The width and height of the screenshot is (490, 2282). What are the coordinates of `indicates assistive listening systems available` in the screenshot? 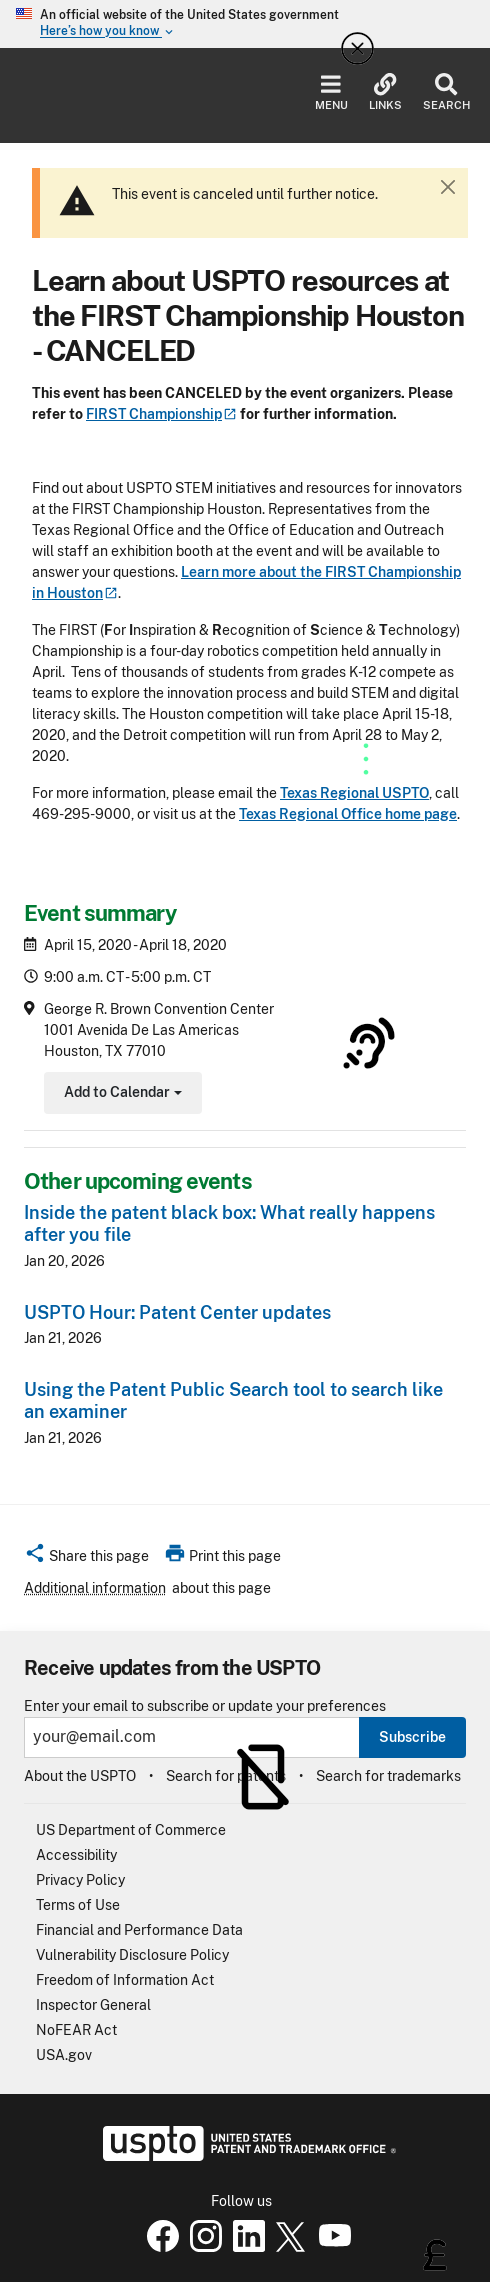 It's located at (369, 1043).